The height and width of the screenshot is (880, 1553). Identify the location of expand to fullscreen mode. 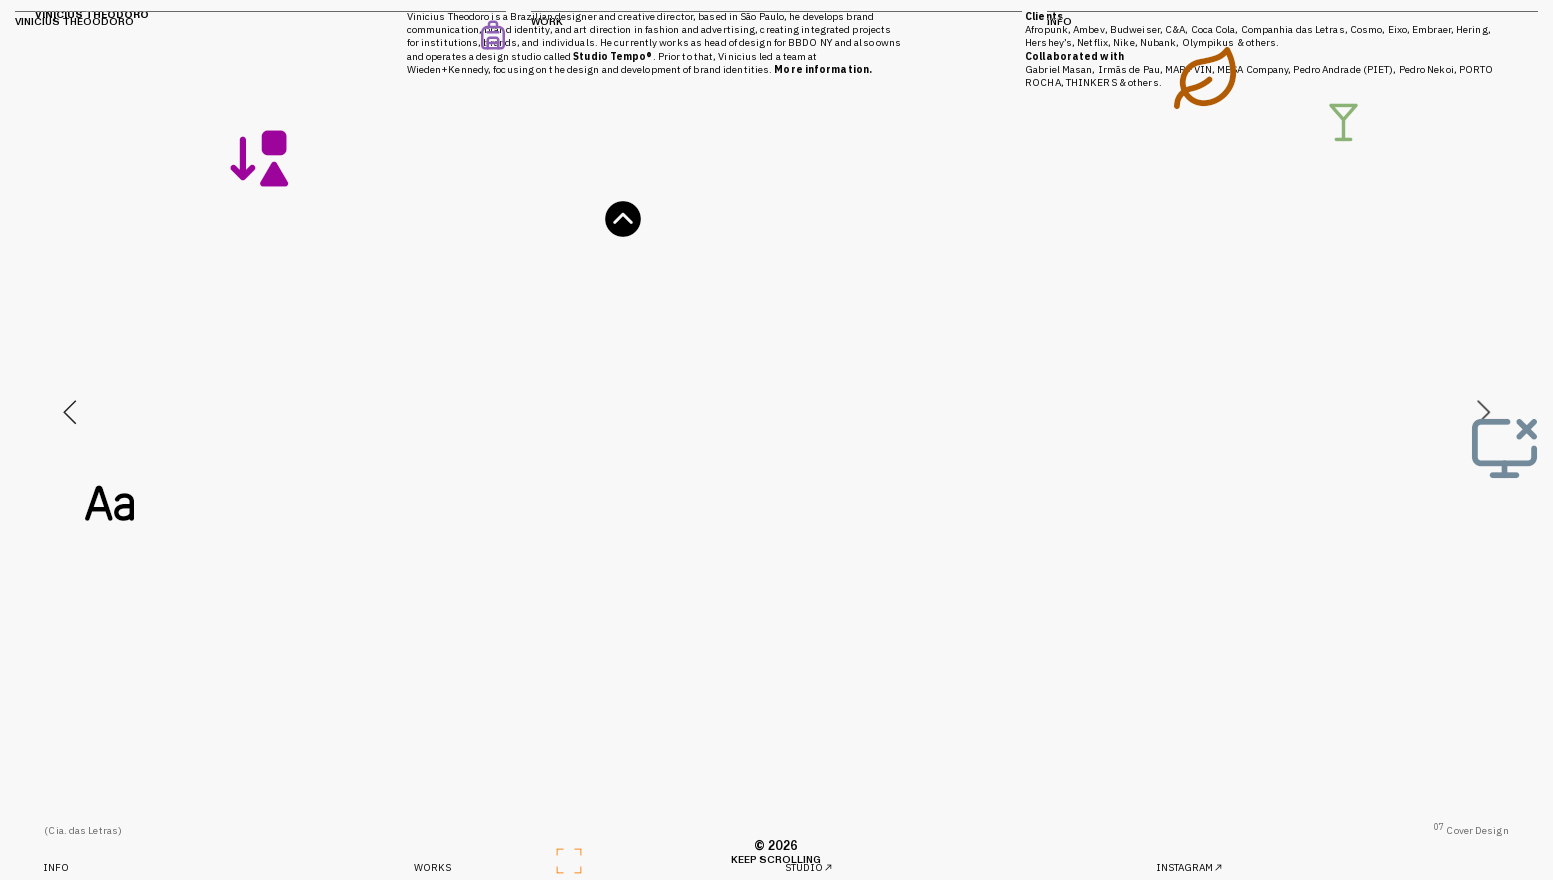
(569, 861).